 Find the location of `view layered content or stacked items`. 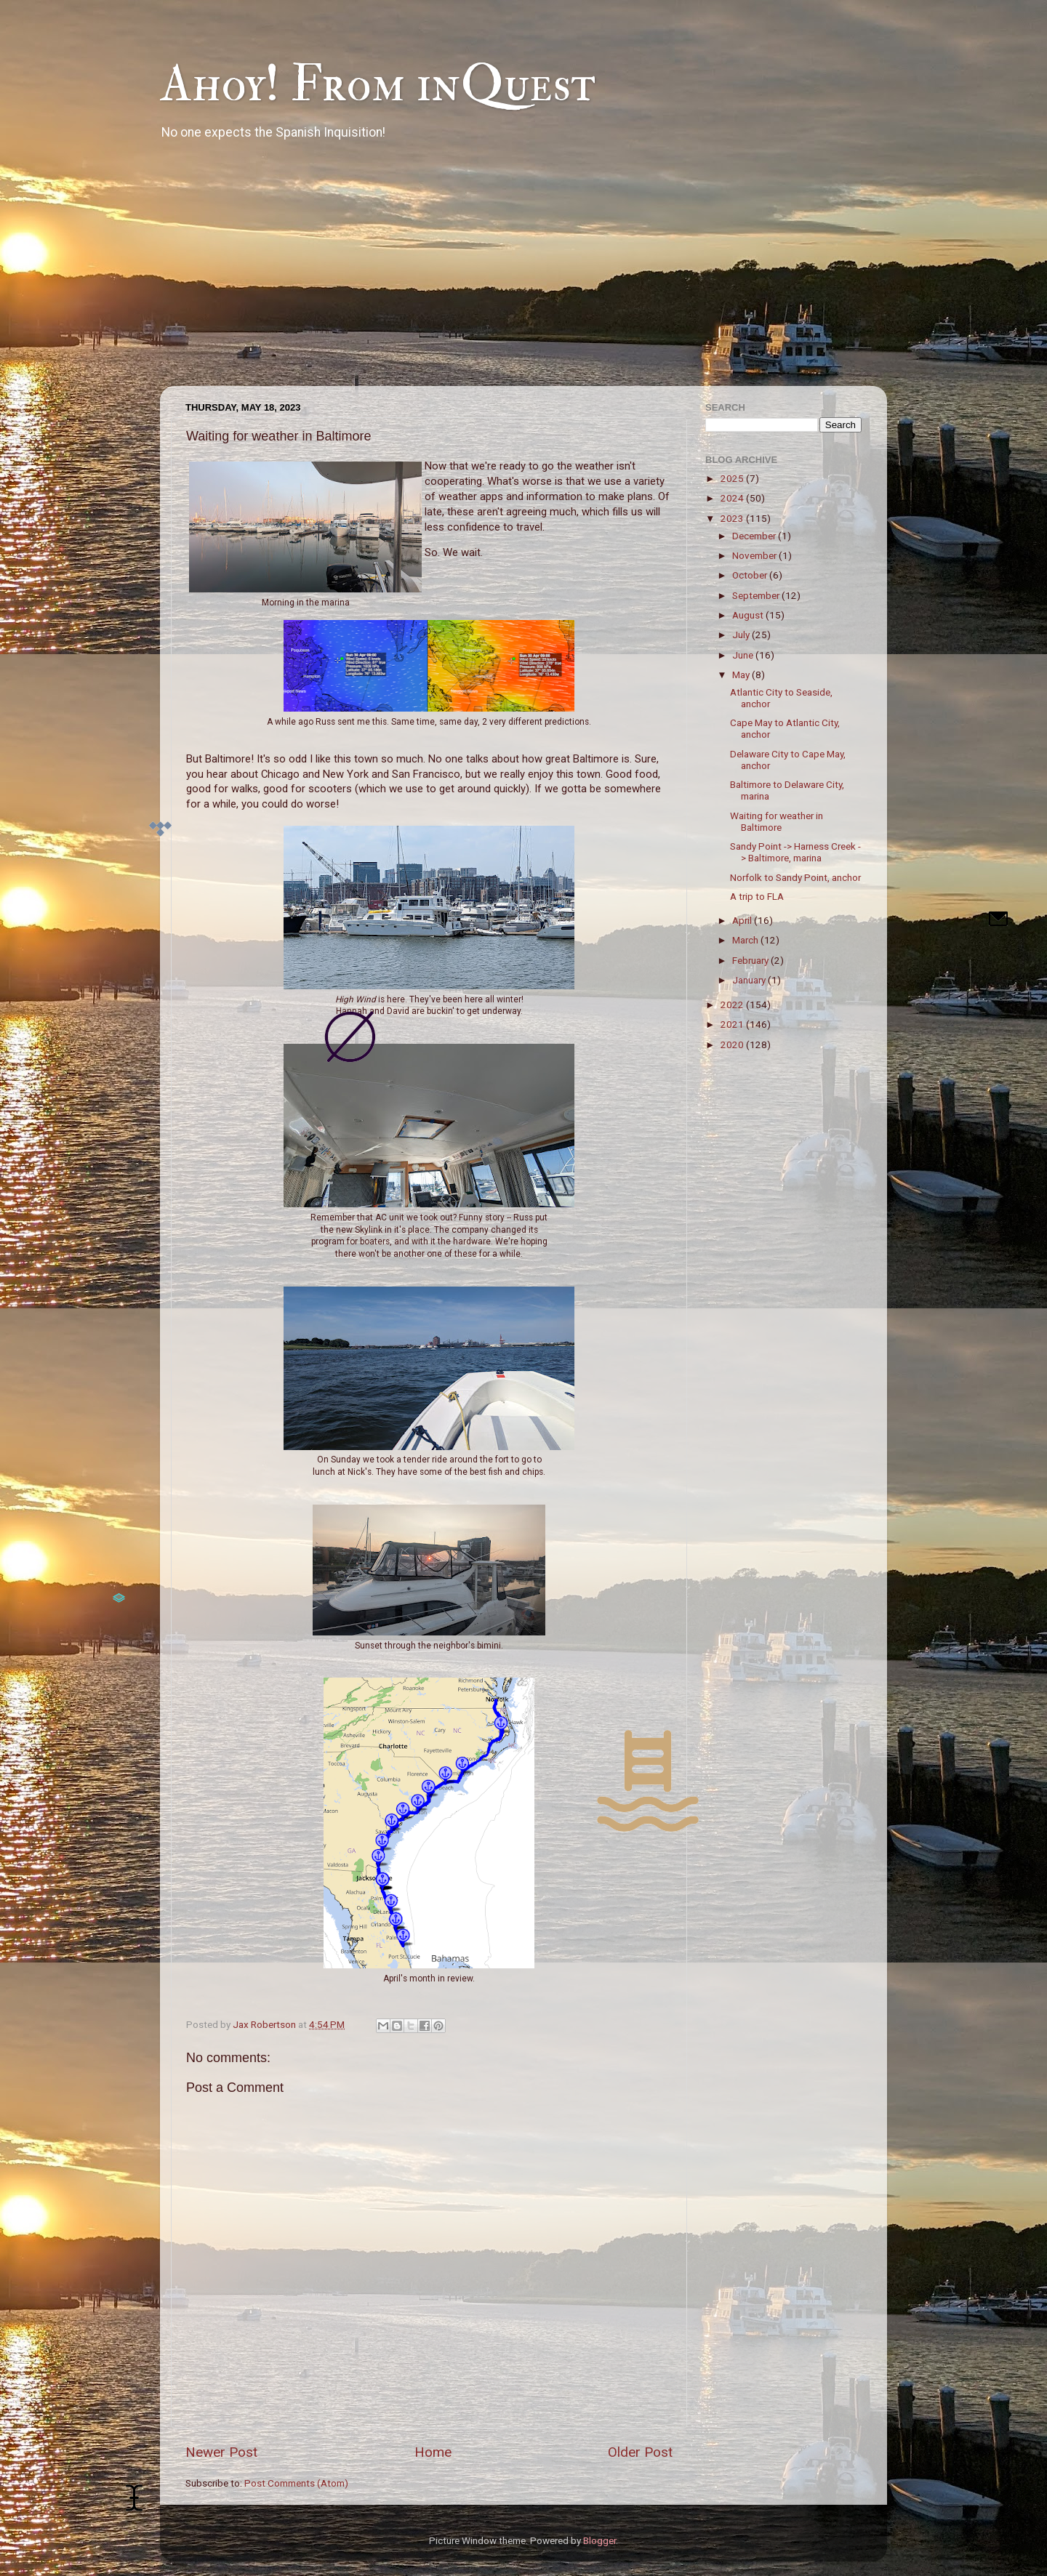

view layered content or stacked items is located at coordinates (119, 1598).